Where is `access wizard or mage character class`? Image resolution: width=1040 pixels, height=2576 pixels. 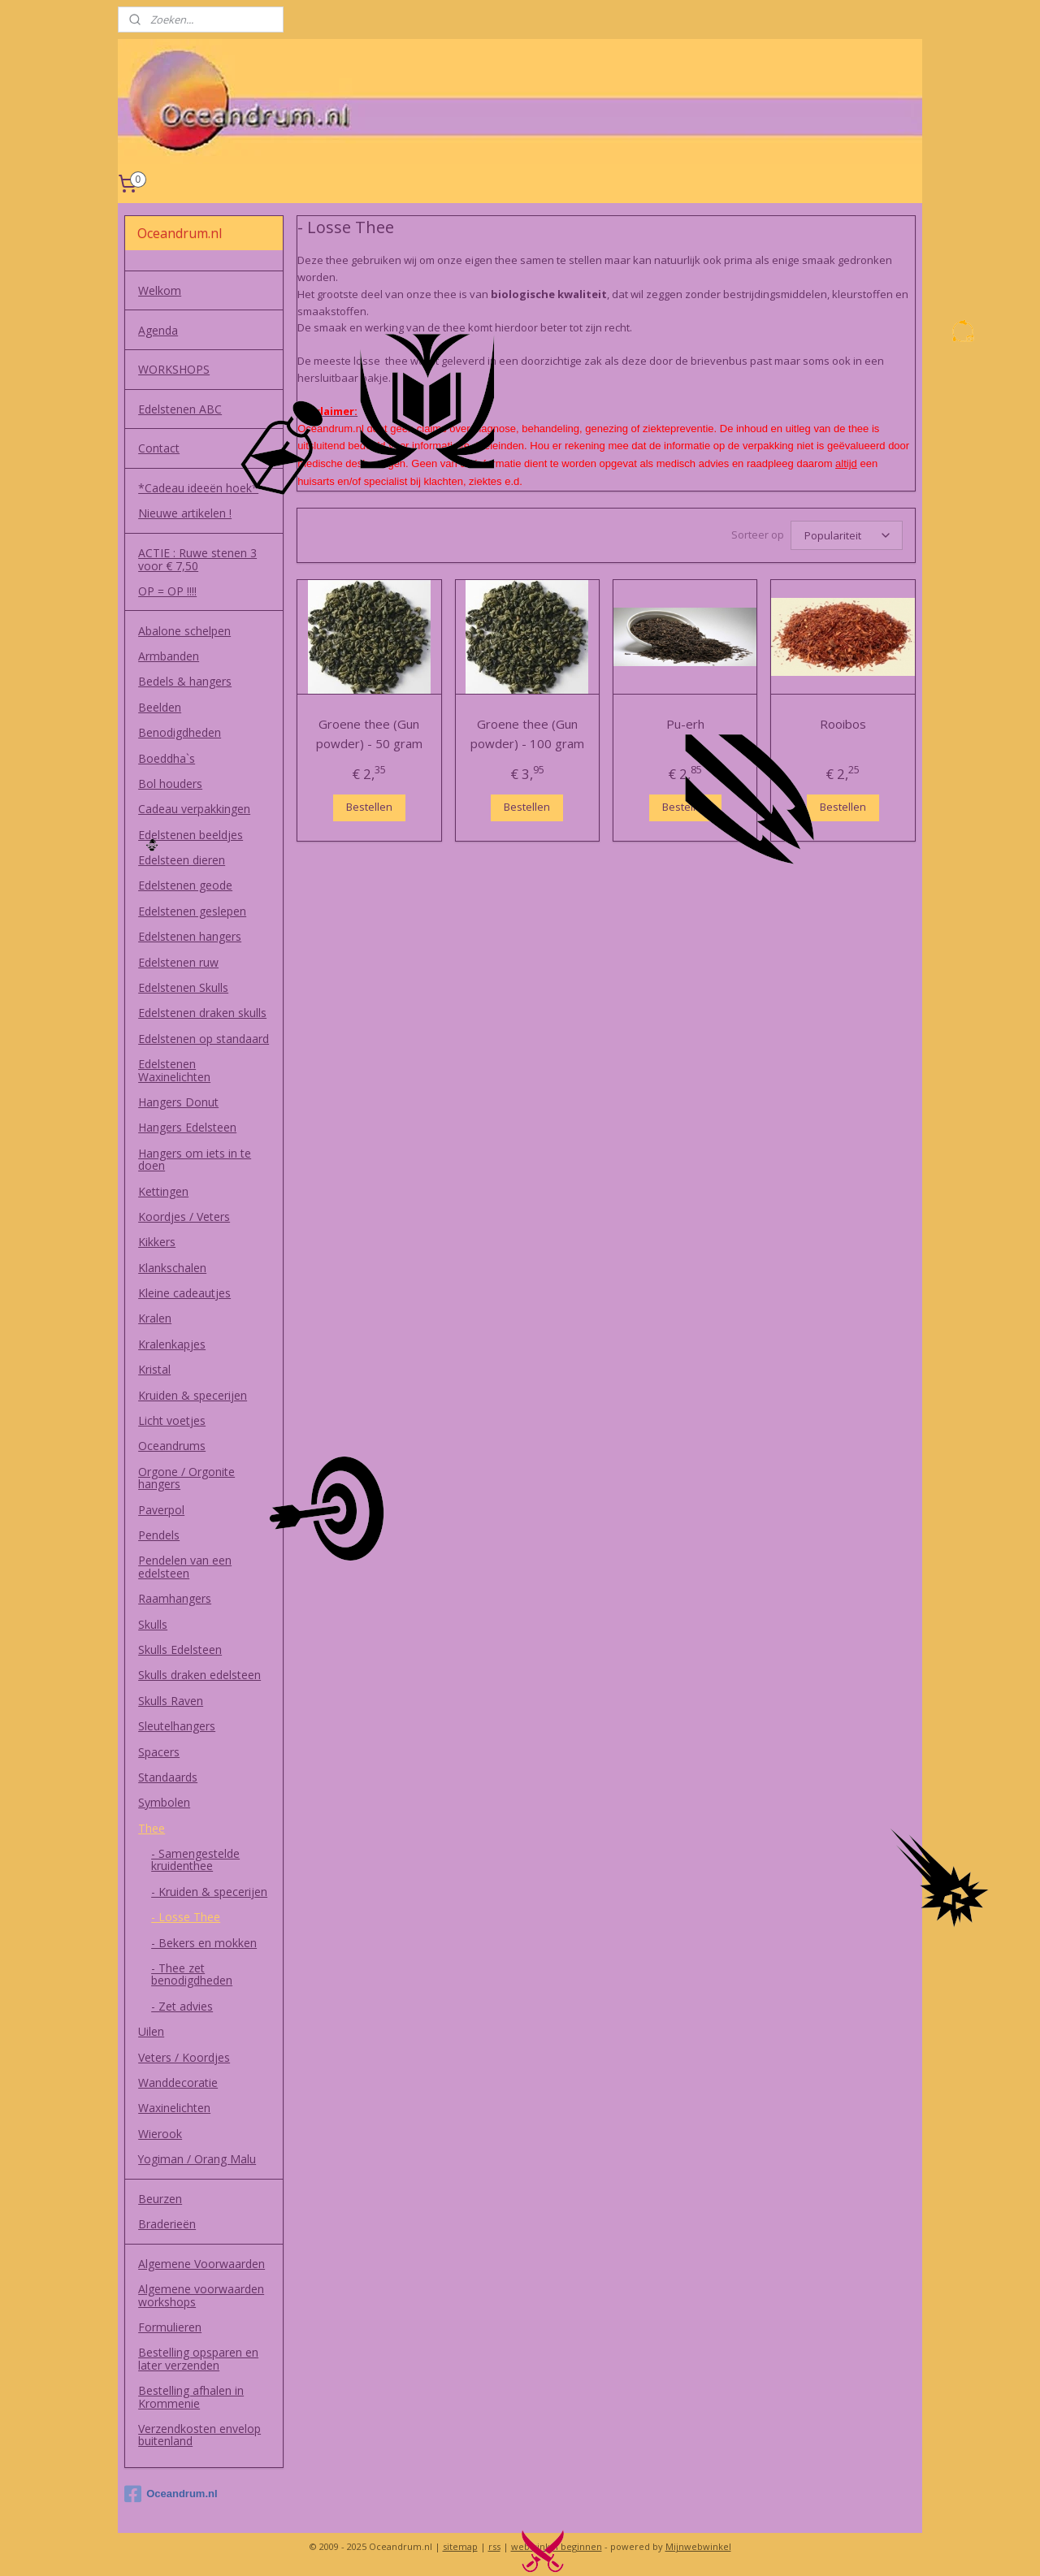 access wizard or mage character class is located at coordinates (152, 845).